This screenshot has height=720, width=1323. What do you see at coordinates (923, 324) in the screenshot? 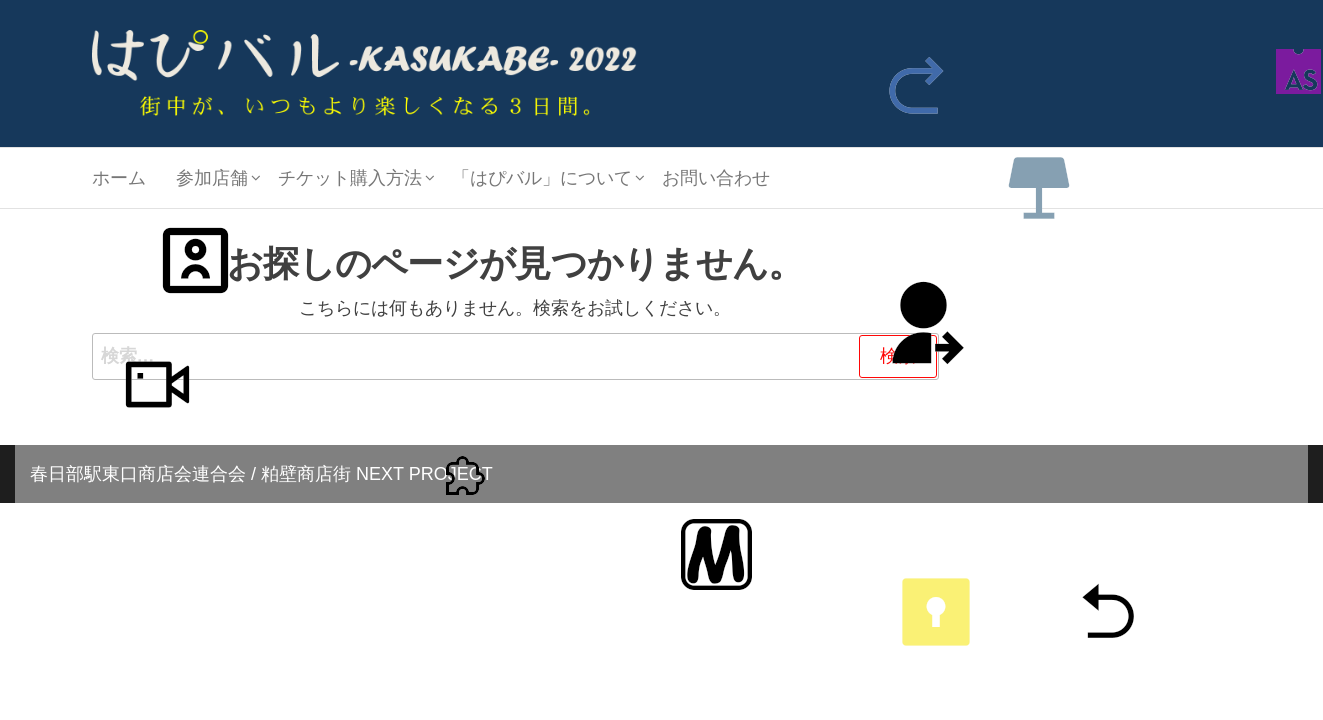
I see `share a user profile with others` at bounding box center [923, 324].